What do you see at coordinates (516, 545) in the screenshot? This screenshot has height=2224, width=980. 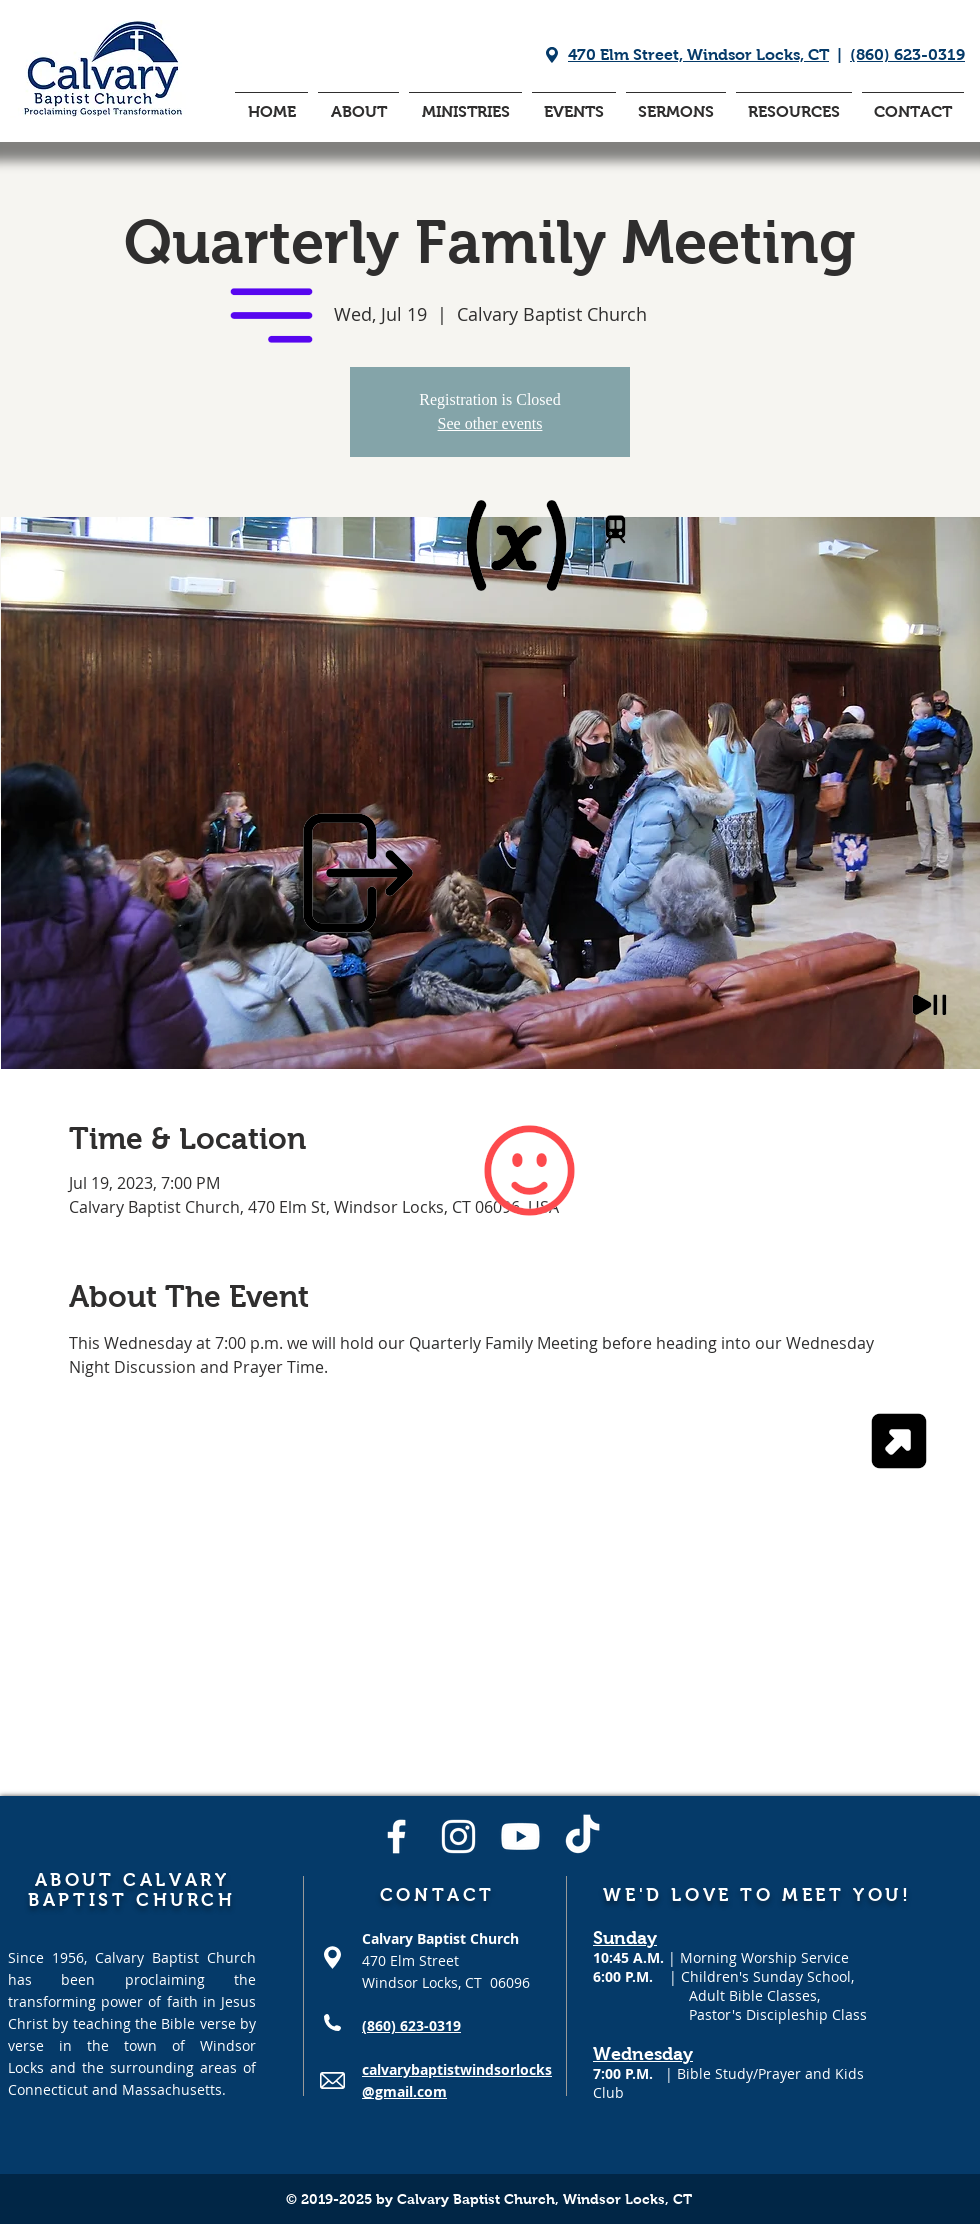 I see `represents a variable or dynamic value in code` at bounding box center [516, 545].